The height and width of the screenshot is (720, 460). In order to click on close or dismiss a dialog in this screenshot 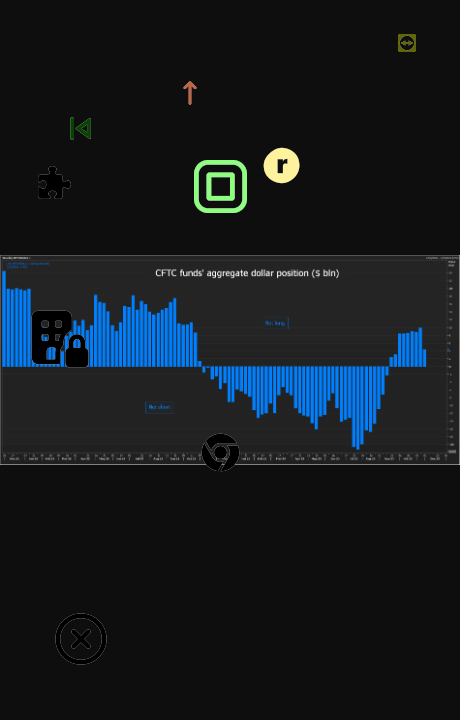, I will do `click(81, 639)`.